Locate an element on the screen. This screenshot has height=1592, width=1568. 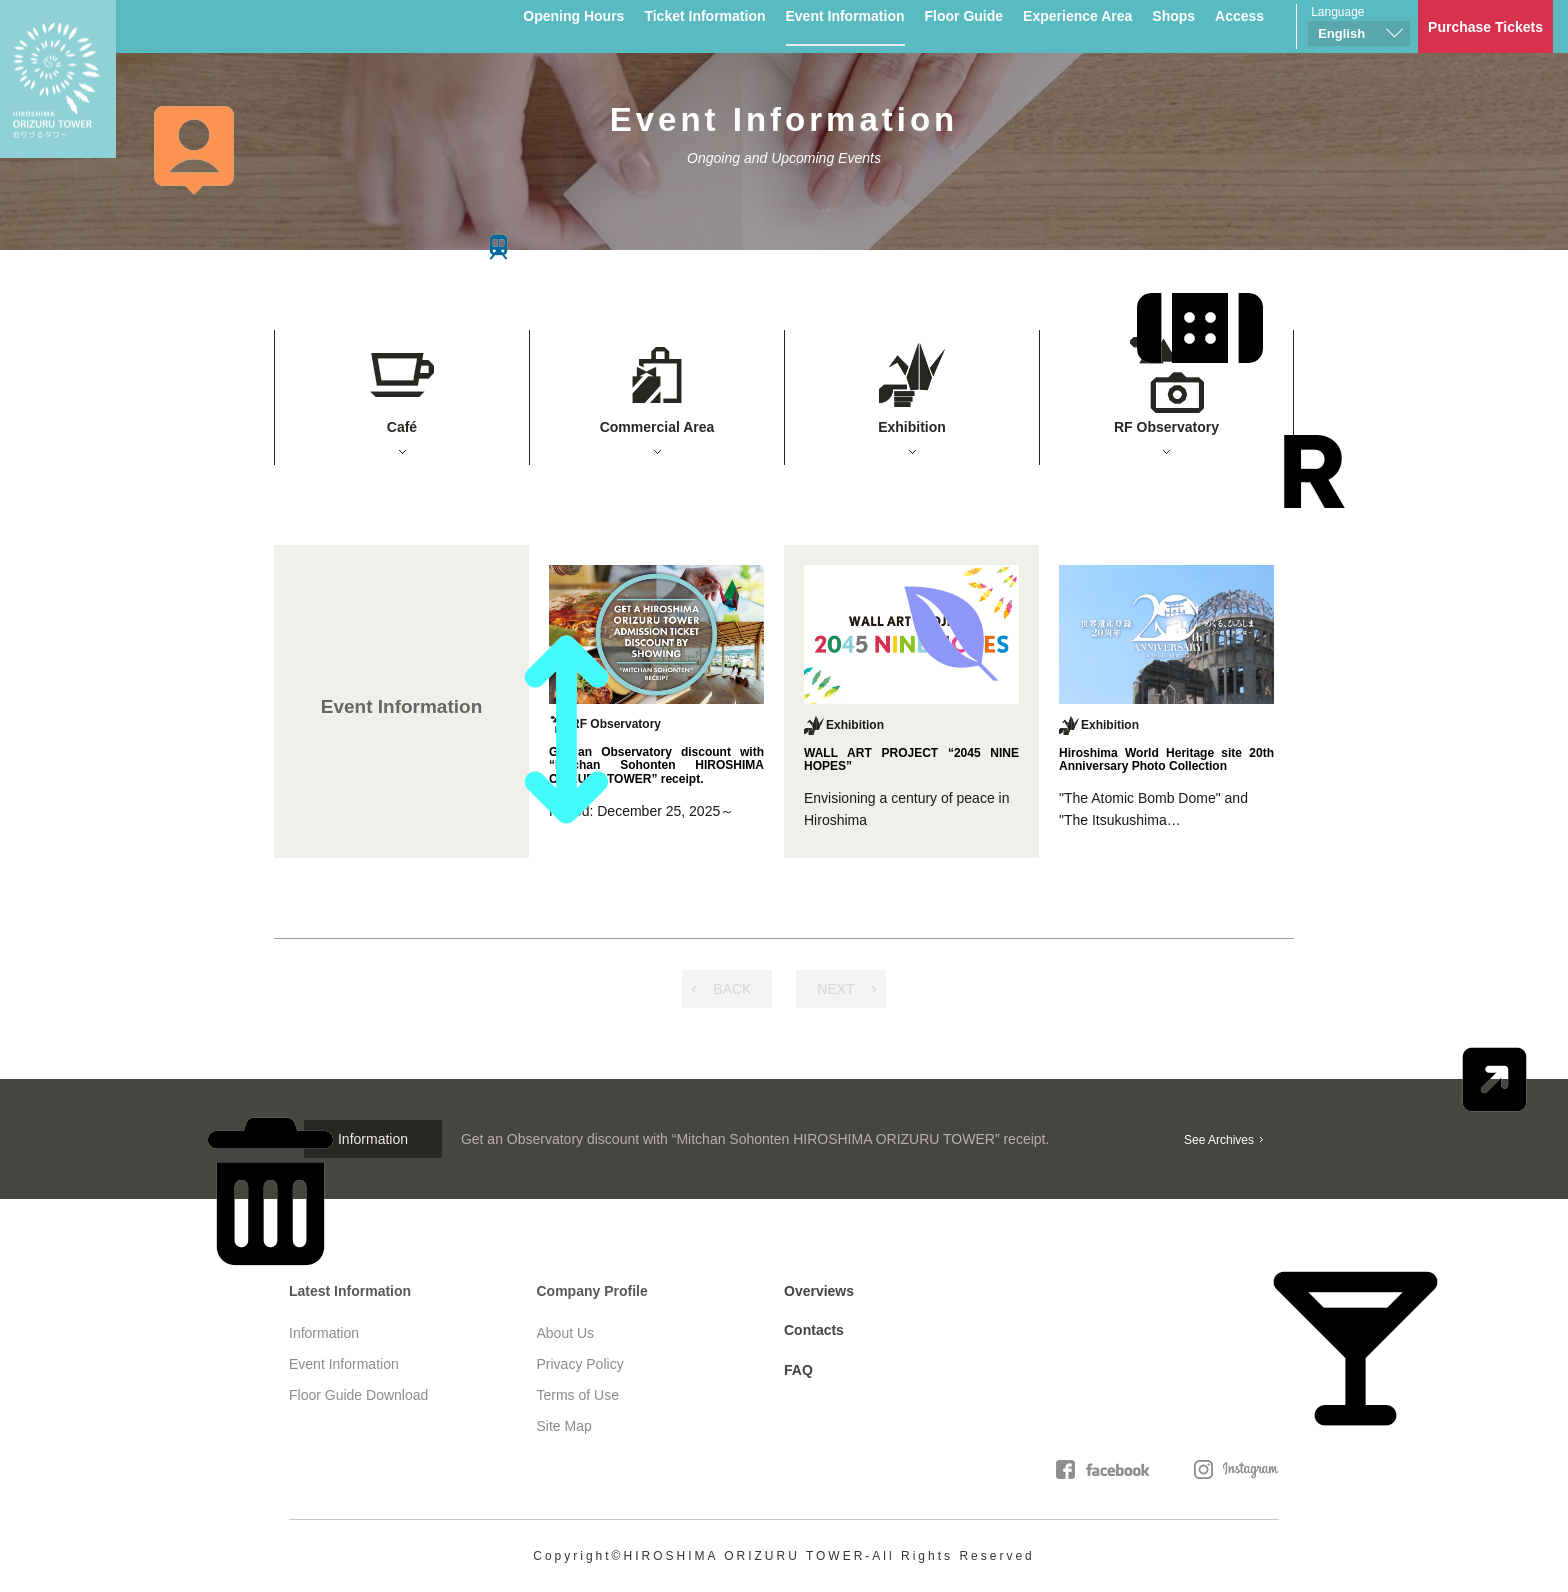
access first aid or medical resources is located at coordinates (1200, 328).